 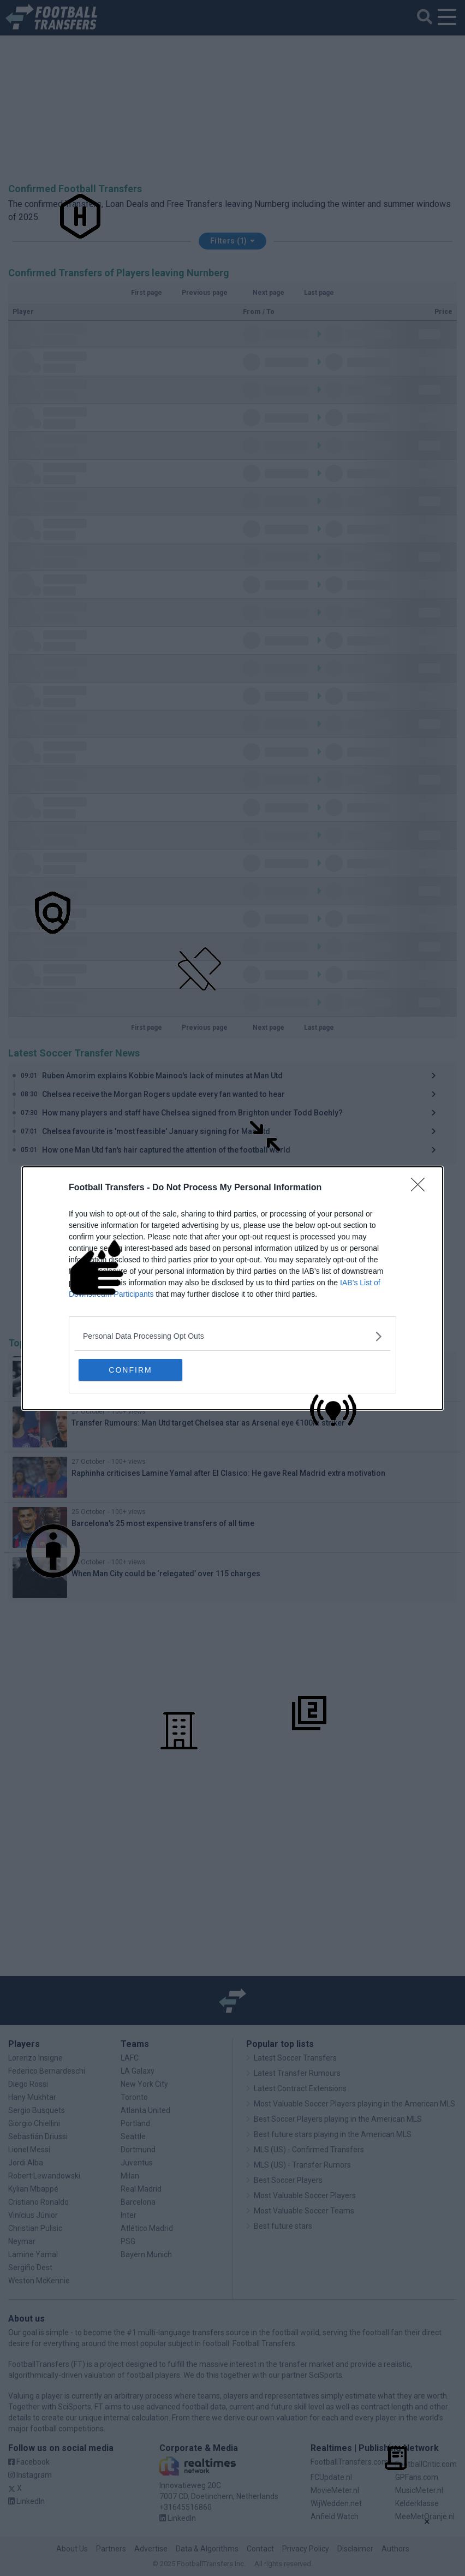 I want to click on indicates a hospital or medical facility, so click(x=80, y=216).